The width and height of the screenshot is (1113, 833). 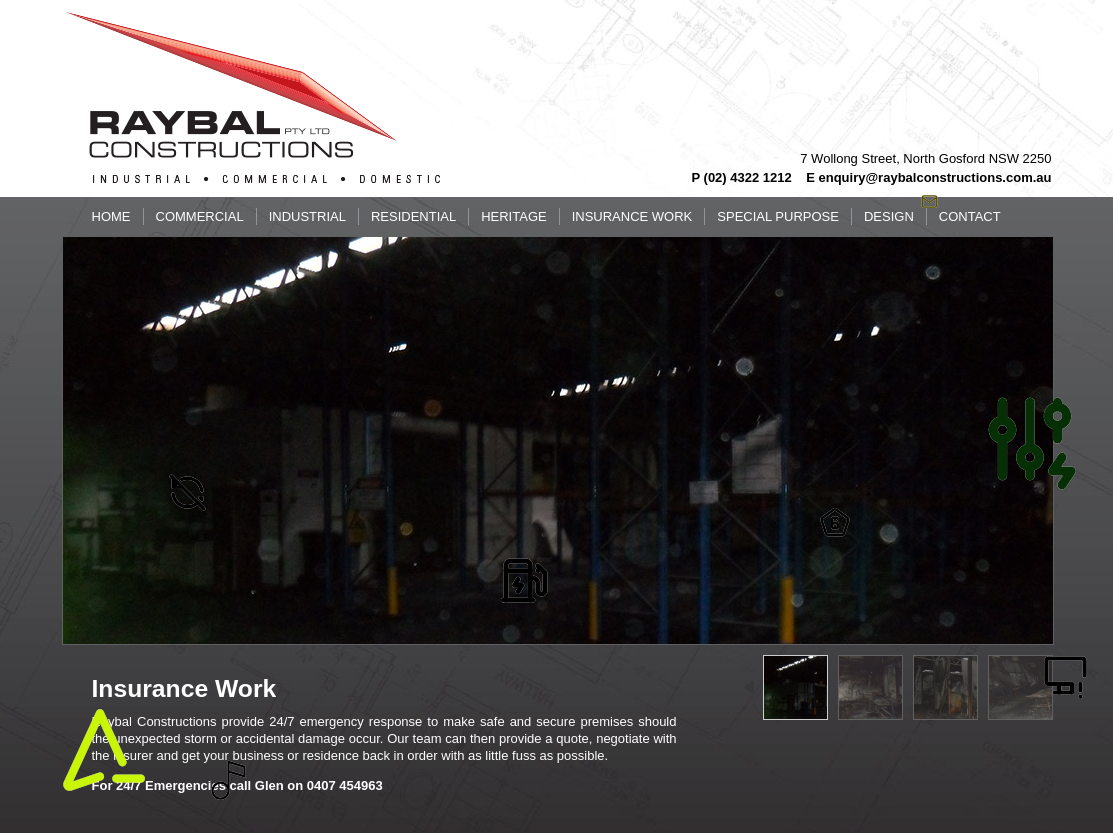 What do you see at coordinates (929, 201) in the screenshot?
I see `open your email inbox` at bounding box center [929, 201].